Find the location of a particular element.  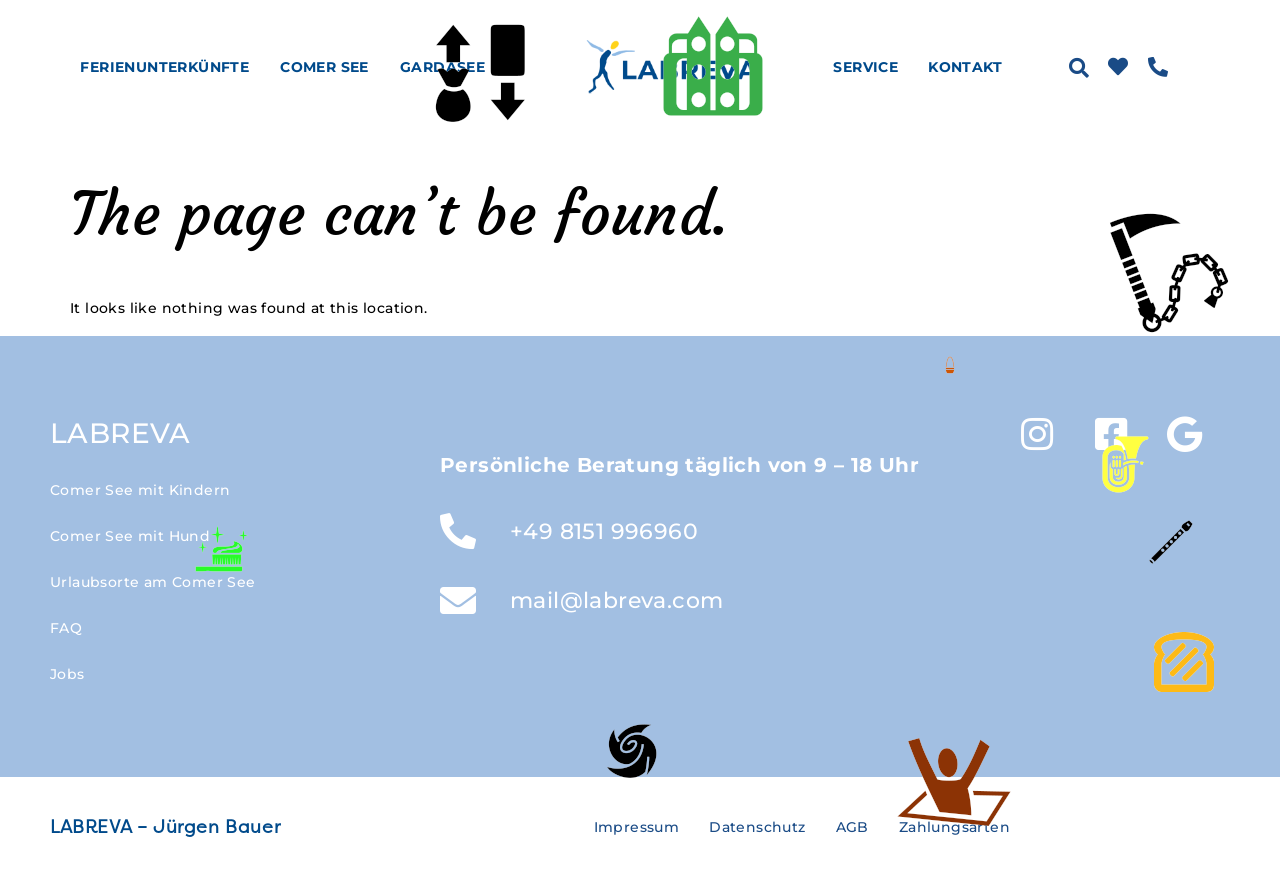

select tuba as your instrument is located at coordinates (1123, 464).